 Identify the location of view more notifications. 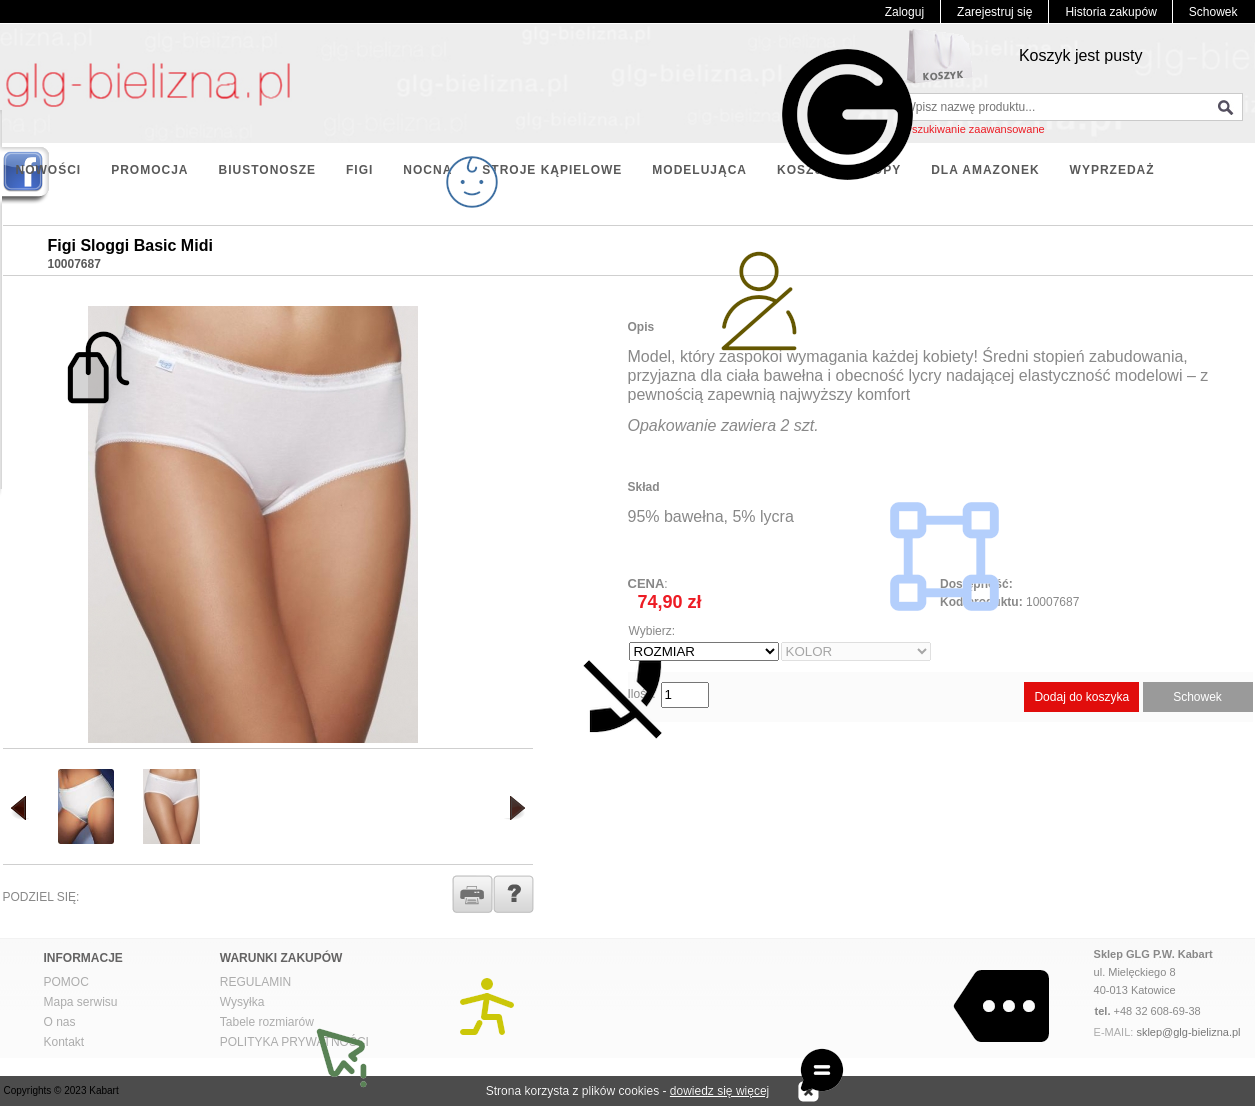
(1001, 1006).